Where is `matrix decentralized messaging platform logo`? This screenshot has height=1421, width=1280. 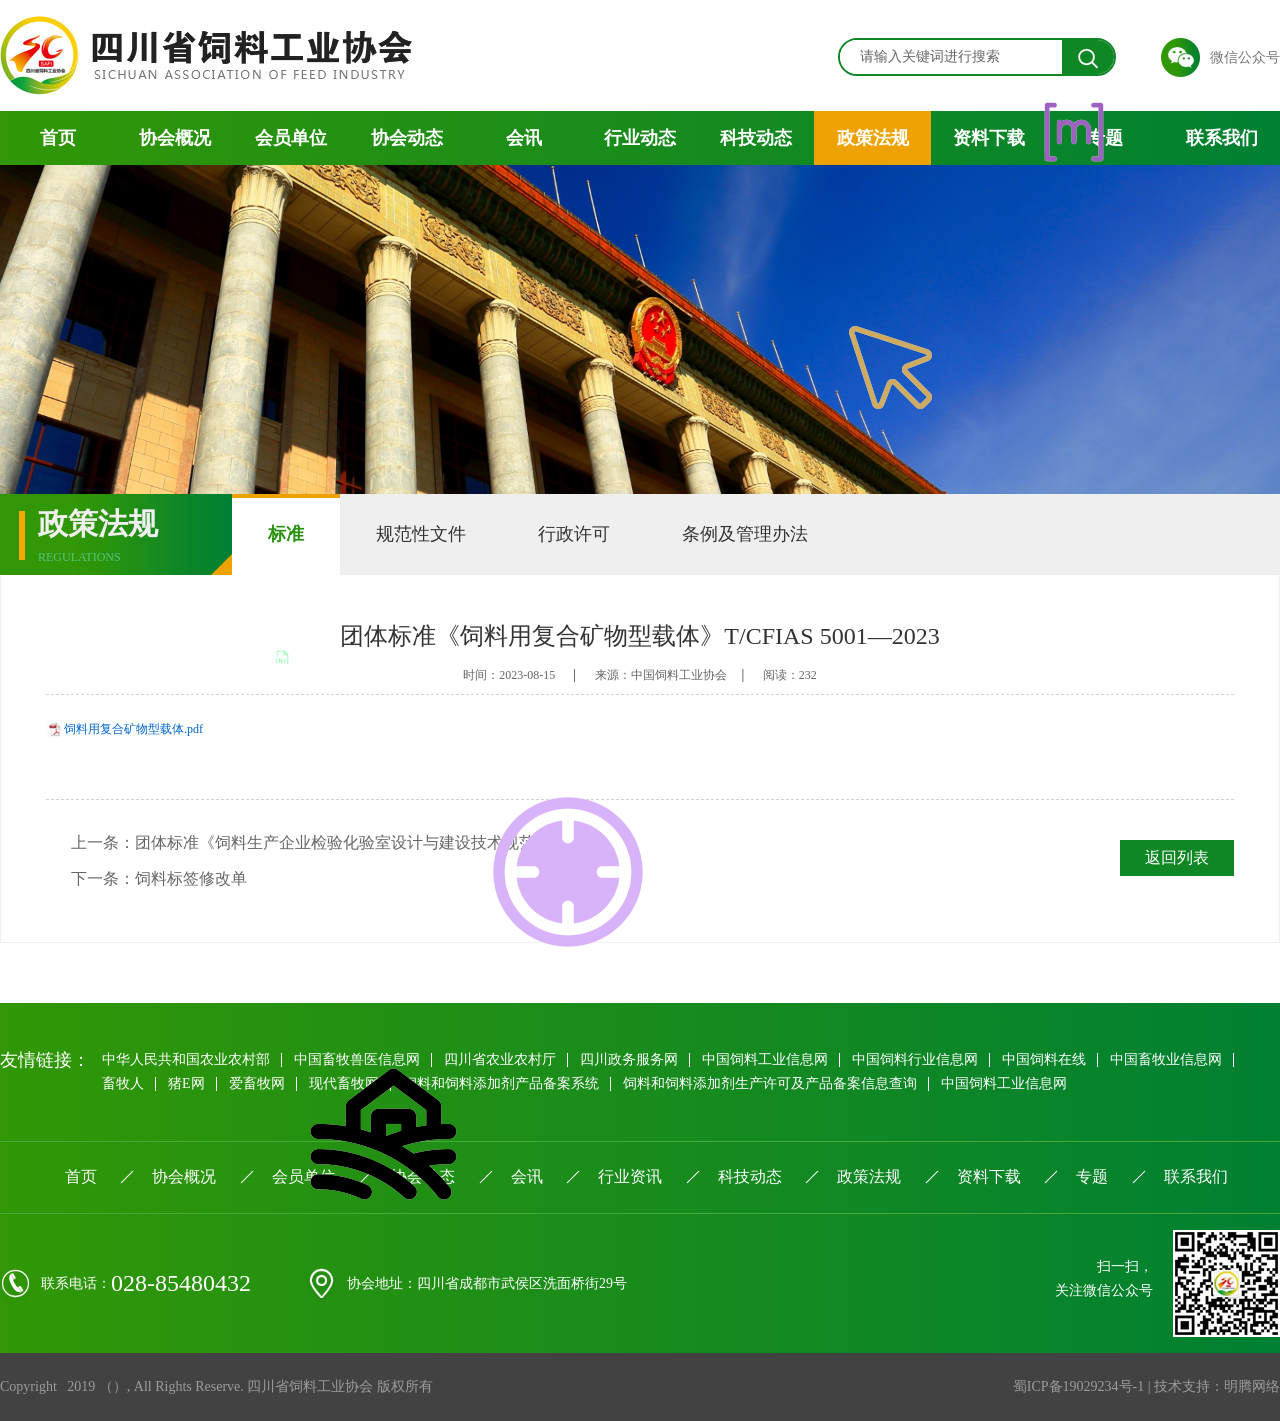 matrix decentralized messaging platform logo is located at coordinates (1074, 132).